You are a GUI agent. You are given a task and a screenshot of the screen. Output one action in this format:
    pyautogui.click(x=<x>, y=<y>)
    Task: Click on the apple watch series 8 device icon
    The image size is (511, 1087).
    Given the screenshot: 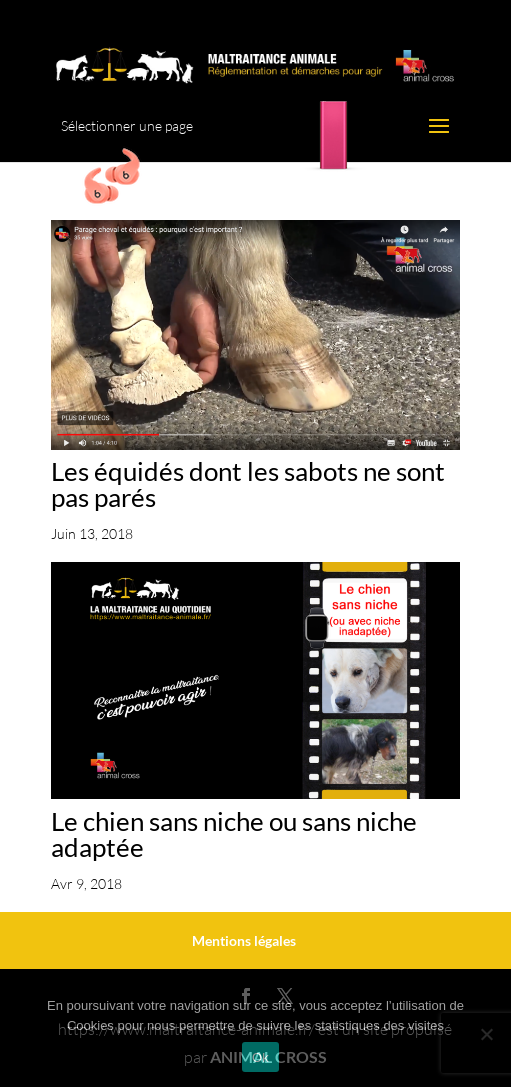 What is the action you would take?
    pyautogui.click(x=317, y=628)
    